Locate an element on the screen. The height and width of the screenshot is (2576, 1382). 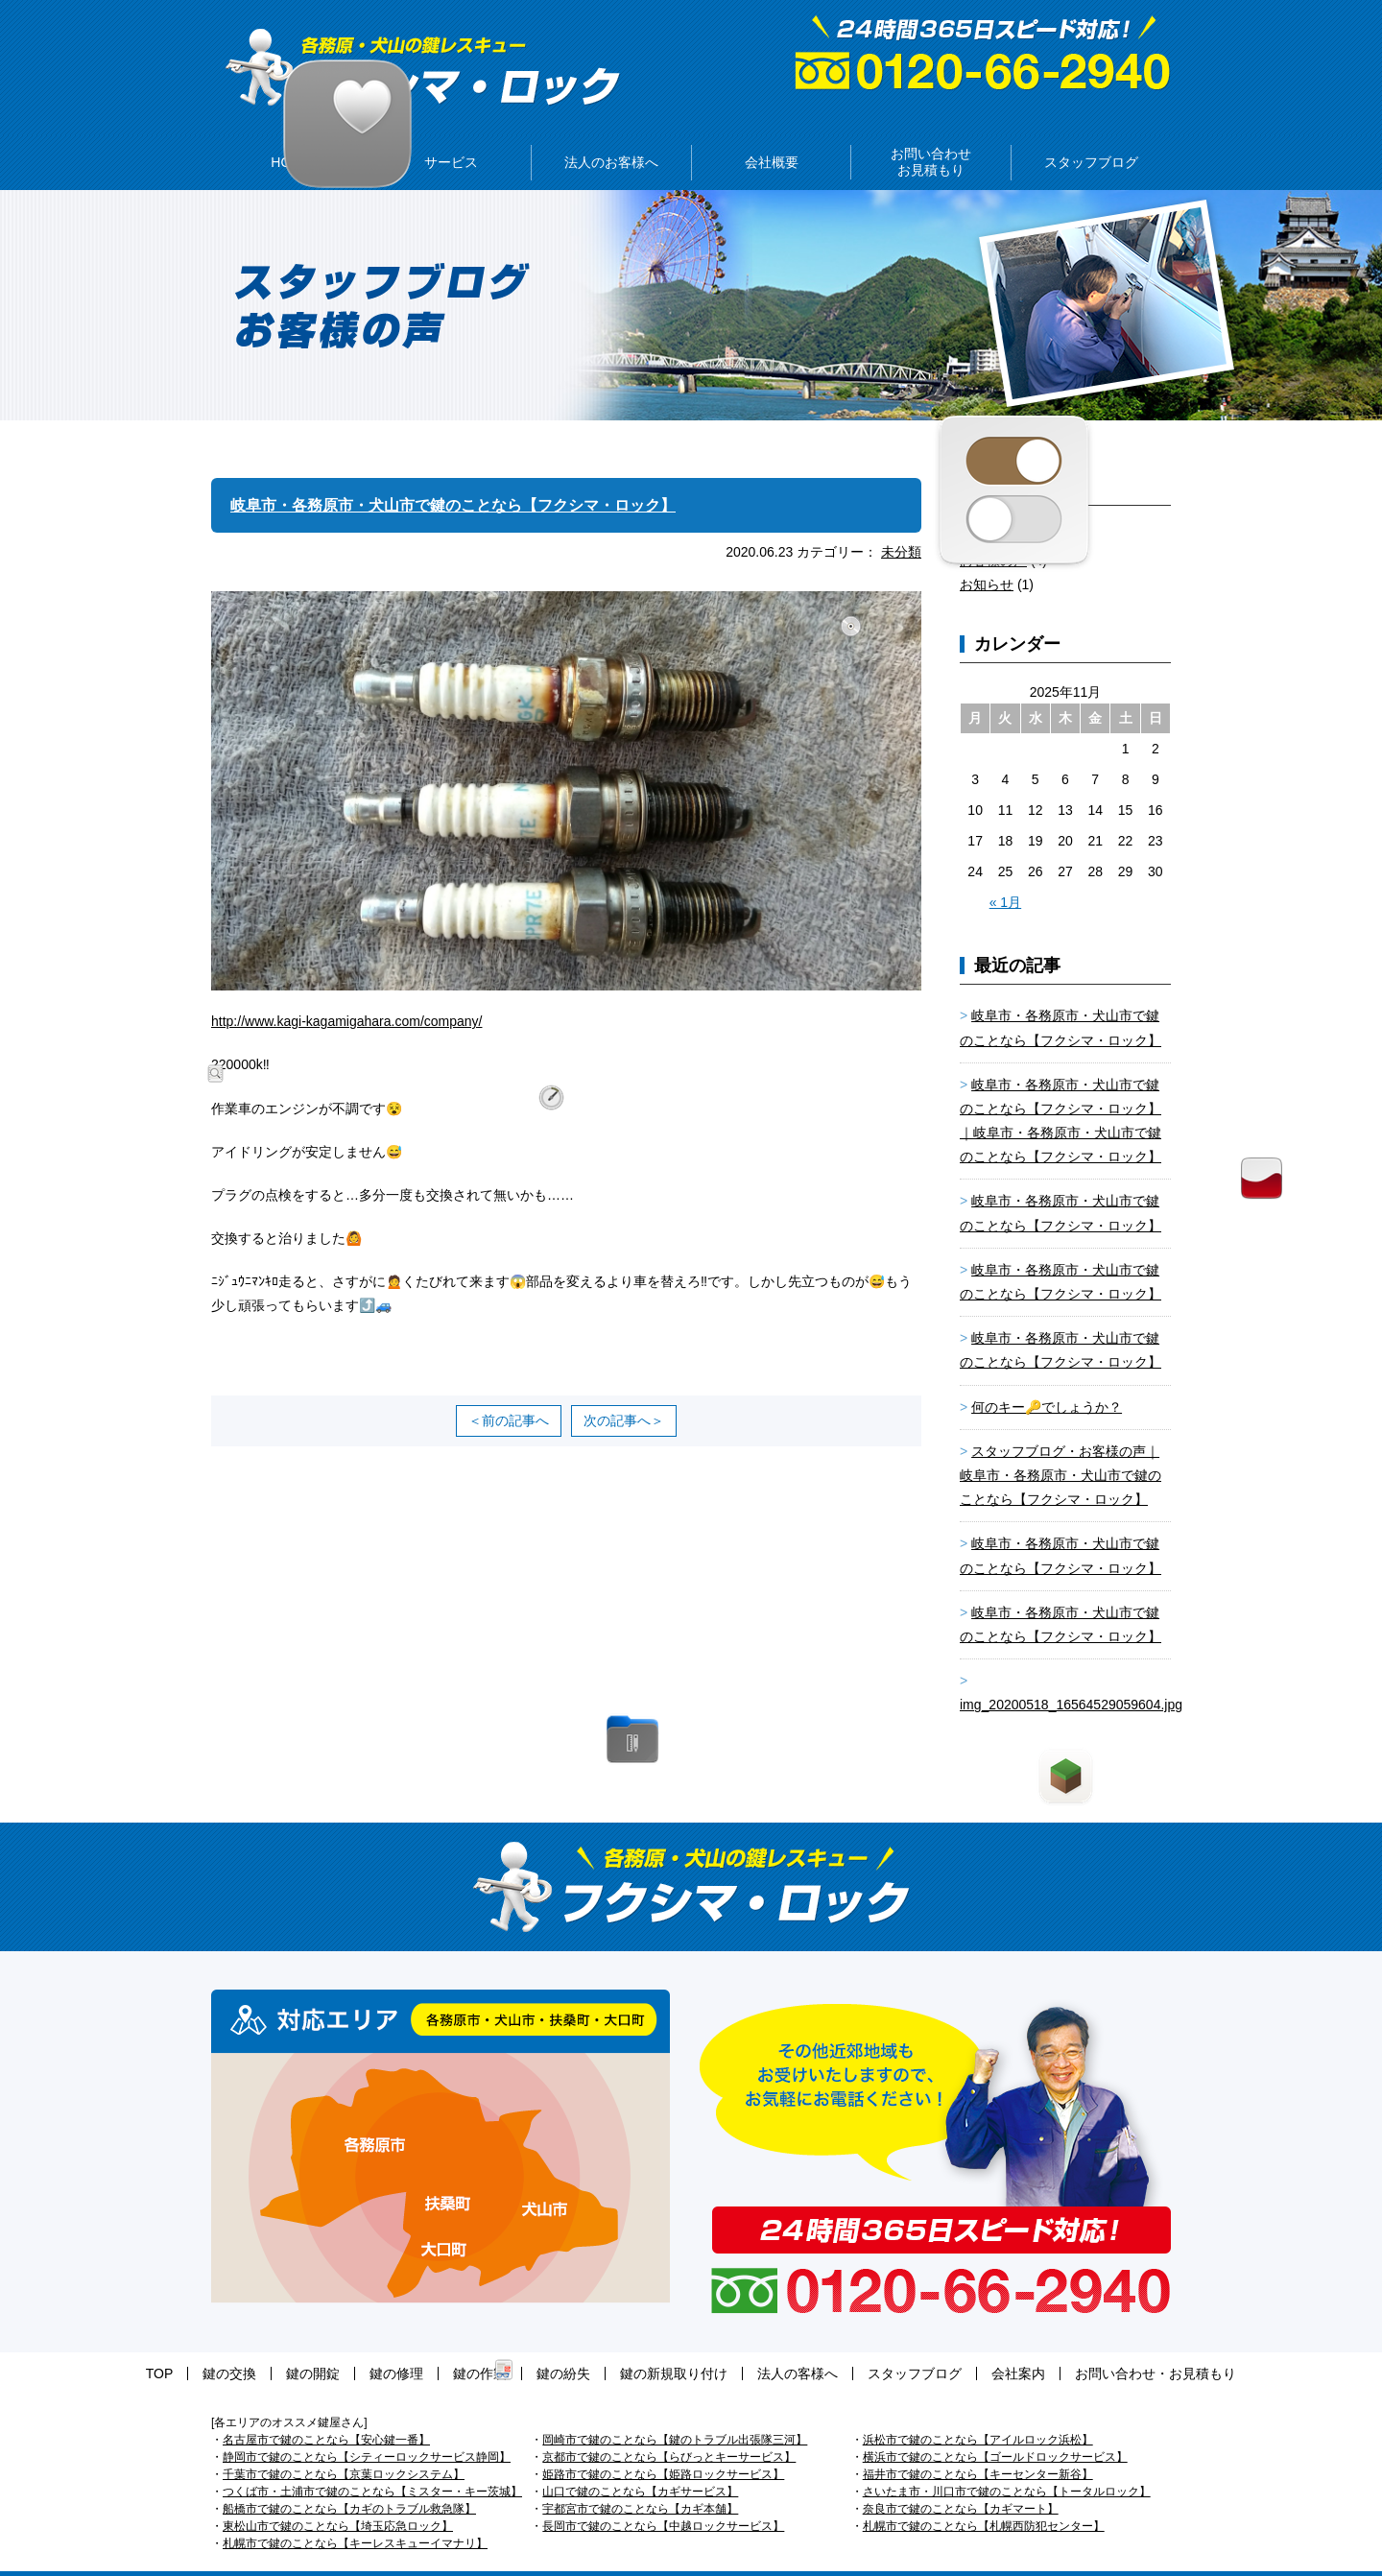
indicates a rewritable CD drive or disc is located at coordinates (850, 626).